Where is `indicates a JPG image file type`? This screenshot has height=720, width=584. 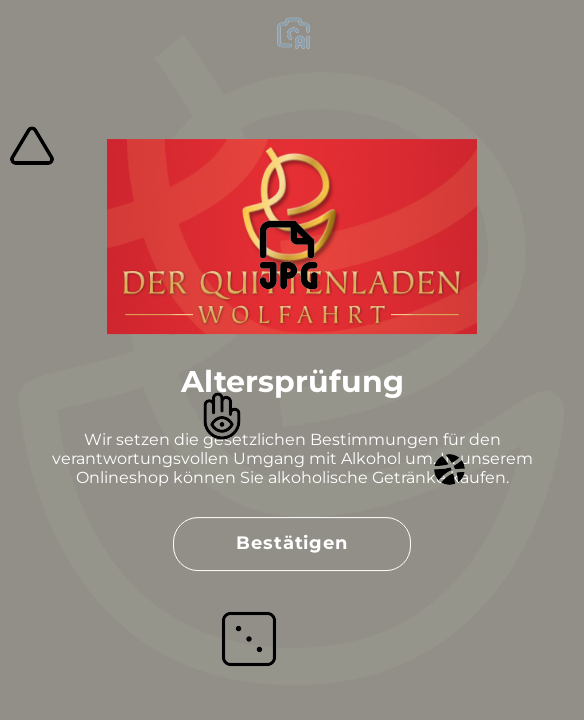 indicates a JPG image file type is located at coordinates (287, 255).